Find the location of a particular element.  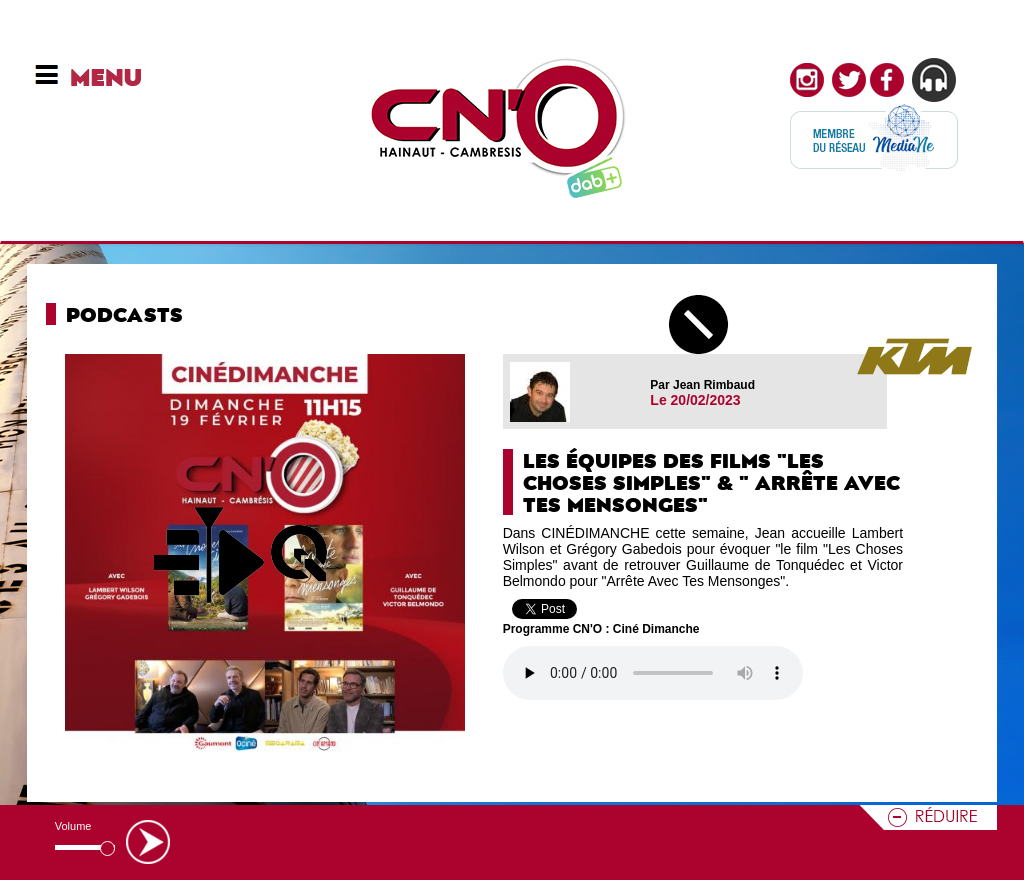

open kdenlive video editor is located at coordinates (209, 555).